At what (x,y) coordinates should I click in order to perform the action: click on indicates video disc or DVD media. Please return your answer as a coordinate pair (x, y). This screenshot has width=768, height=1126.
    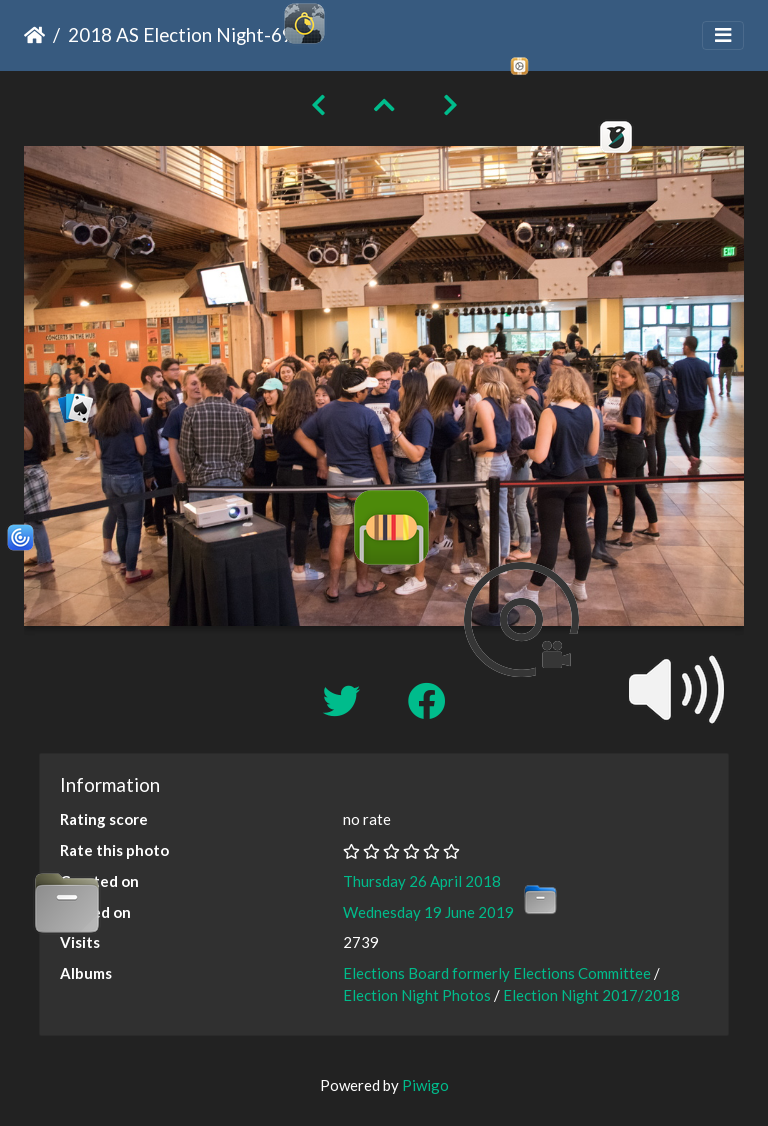
    Looking at the image, I should click on (521, 619).